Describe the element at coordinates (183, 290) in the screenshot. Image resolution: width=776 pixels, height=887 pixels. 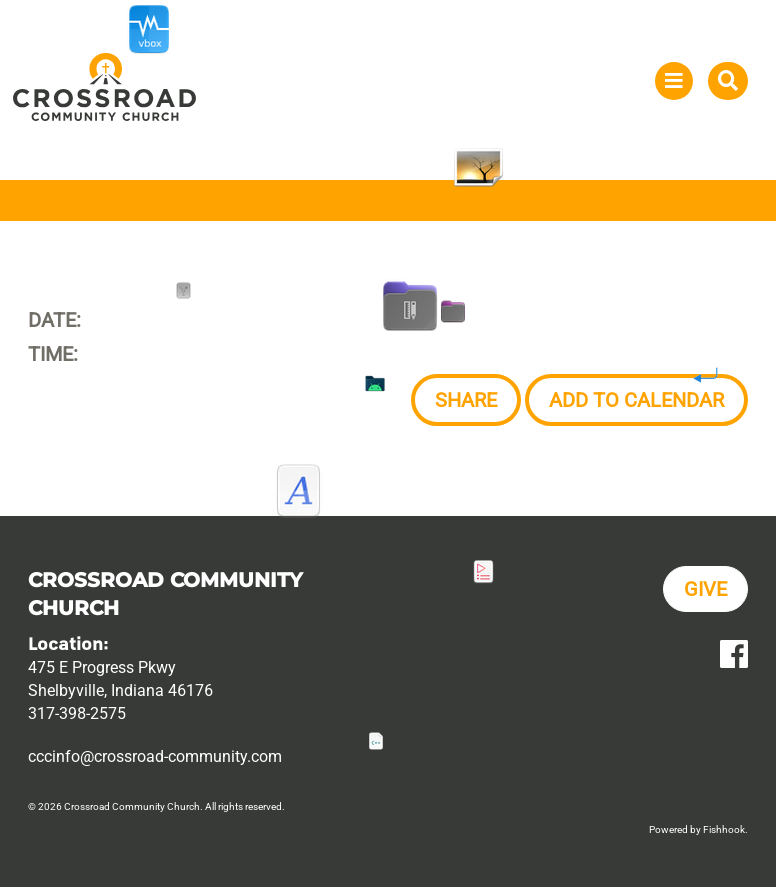
I see `access firewire external hard drive` at that location.